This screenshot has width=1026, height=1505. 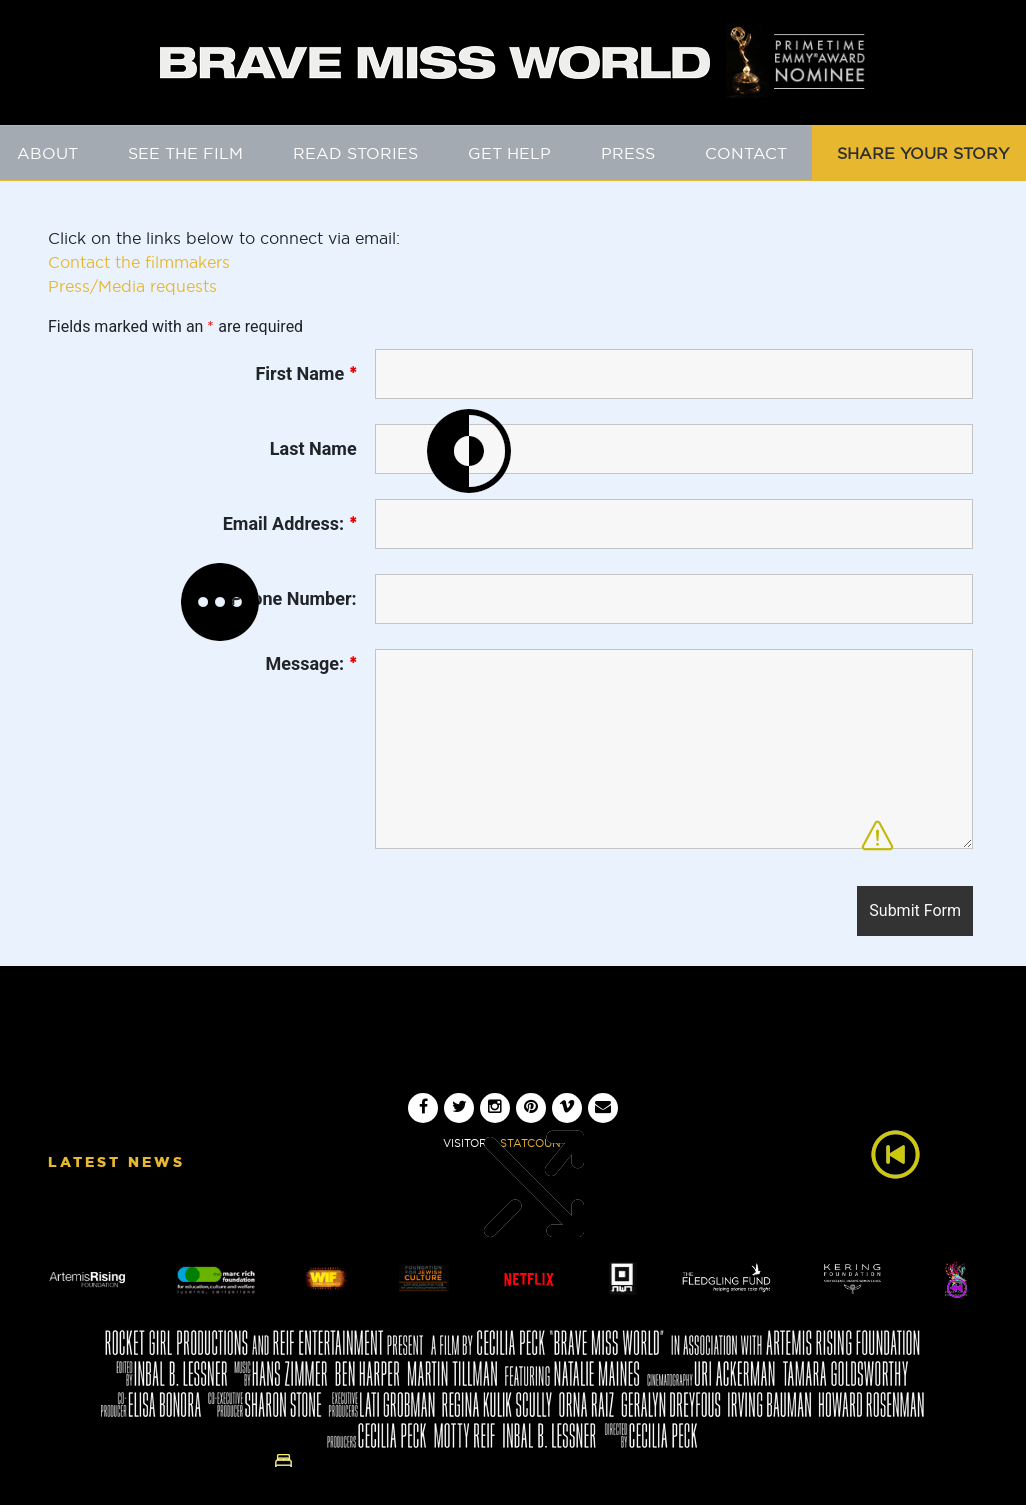 I want to click on rewind or skip to previous track, so click(x=957, y=1288).